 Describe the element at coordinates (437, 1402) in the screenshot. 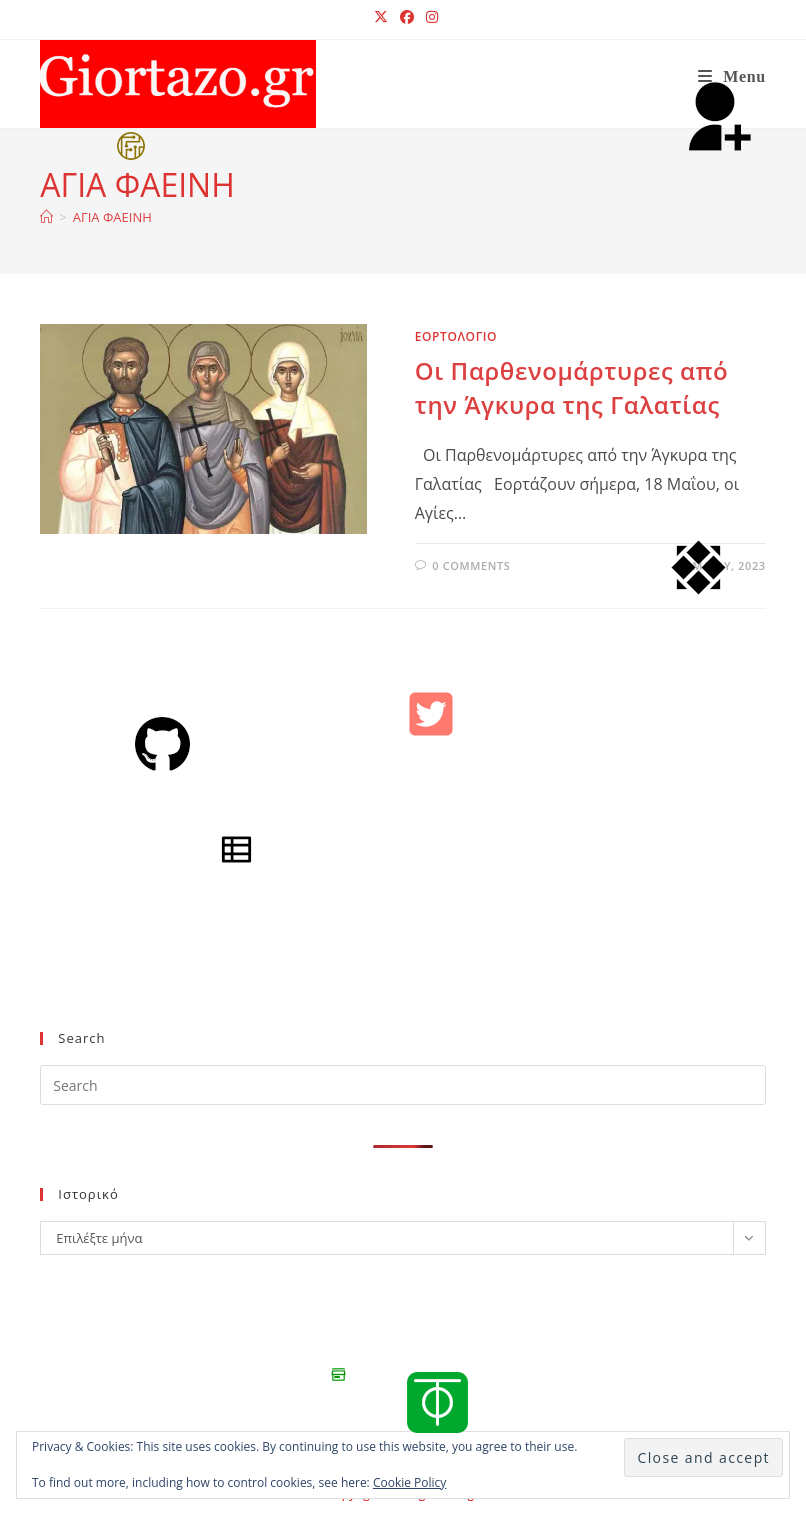

I see `open zerotier network settings` at that location.